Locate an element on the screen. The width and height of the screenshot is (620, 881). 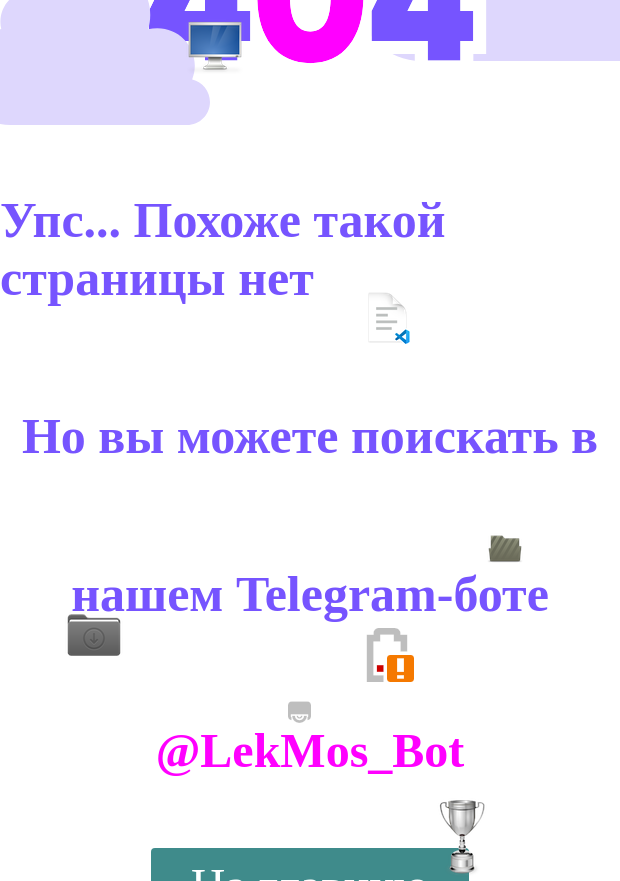
access your downloads folder is located at coordinates (94, 635).